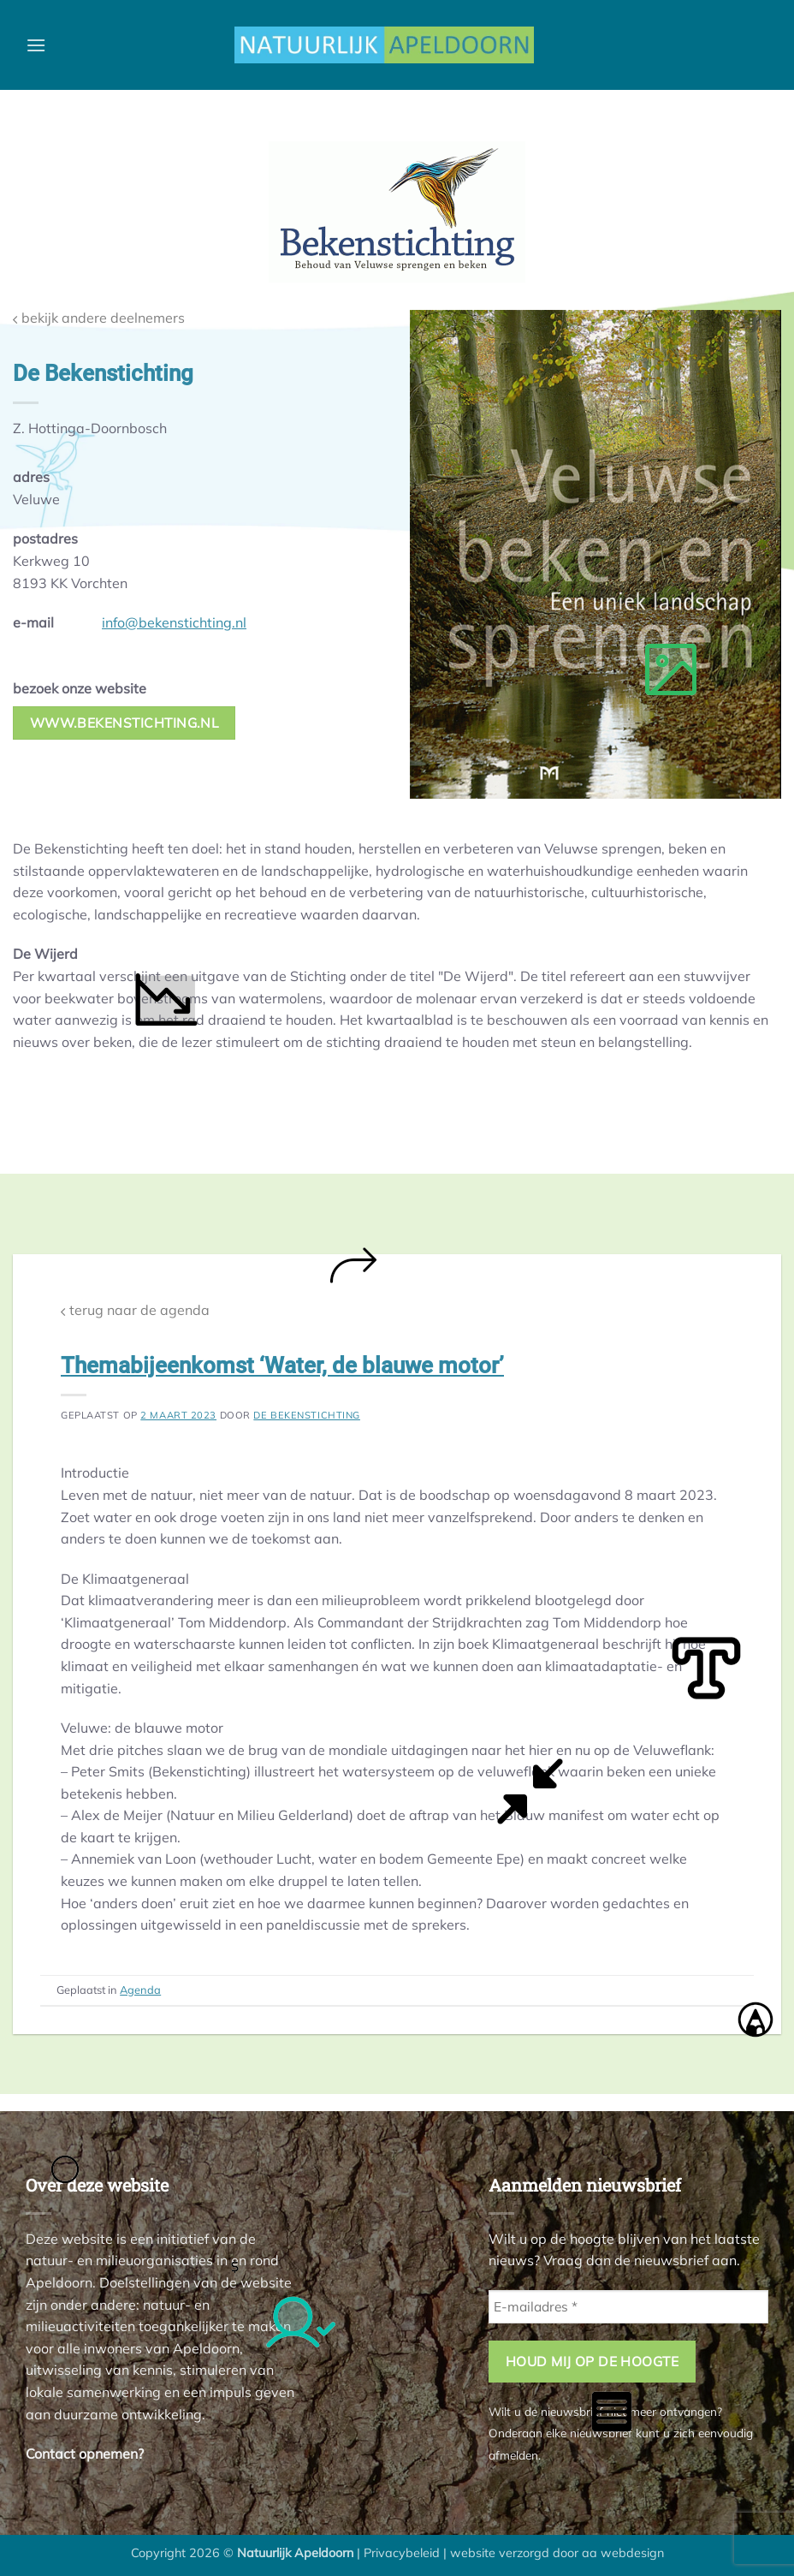 The height and width of the screenshot is (2576, 794). What do you see at coordinates (530, 1791) in the screenshot?
I see `minimize or collapse content` at bounding box center [530, 1791].